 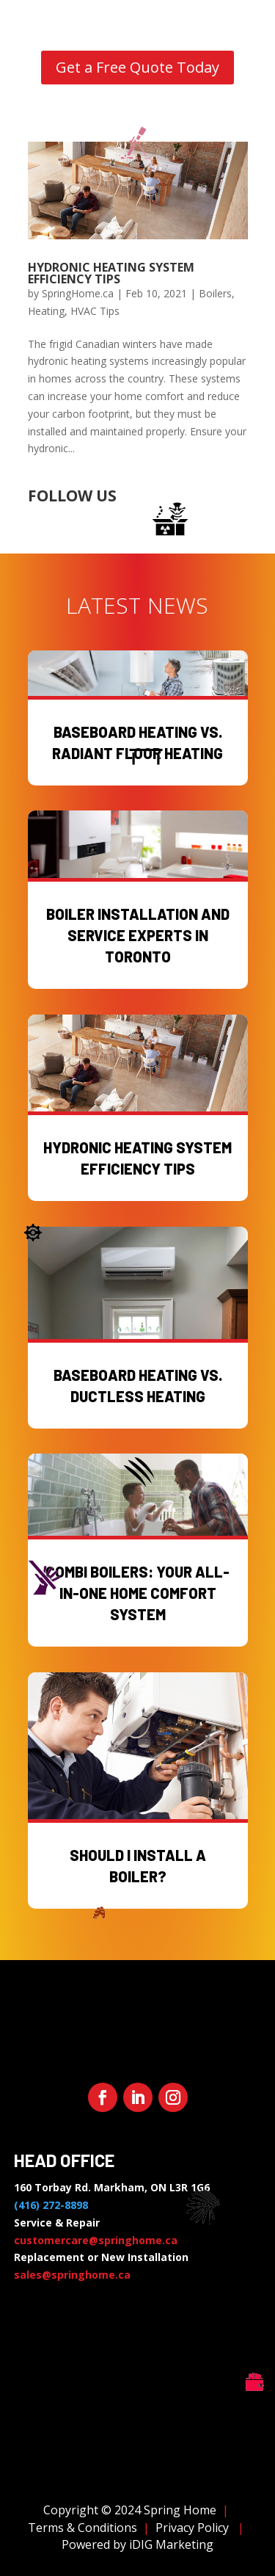 What do you see at coordinates (146, 748) in the screenshot?
I see `view or edit table data` at bounding box center [146, 748].